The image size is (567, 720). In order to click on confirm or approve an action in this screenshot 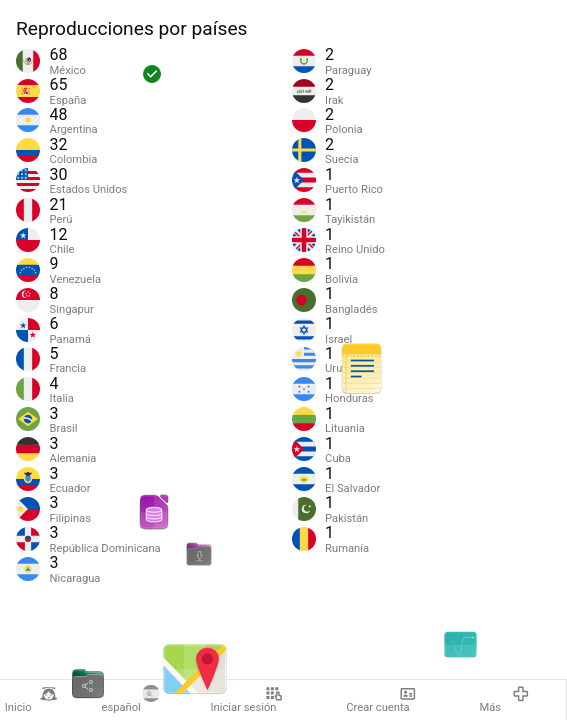, I will do `click(152, 74)`.